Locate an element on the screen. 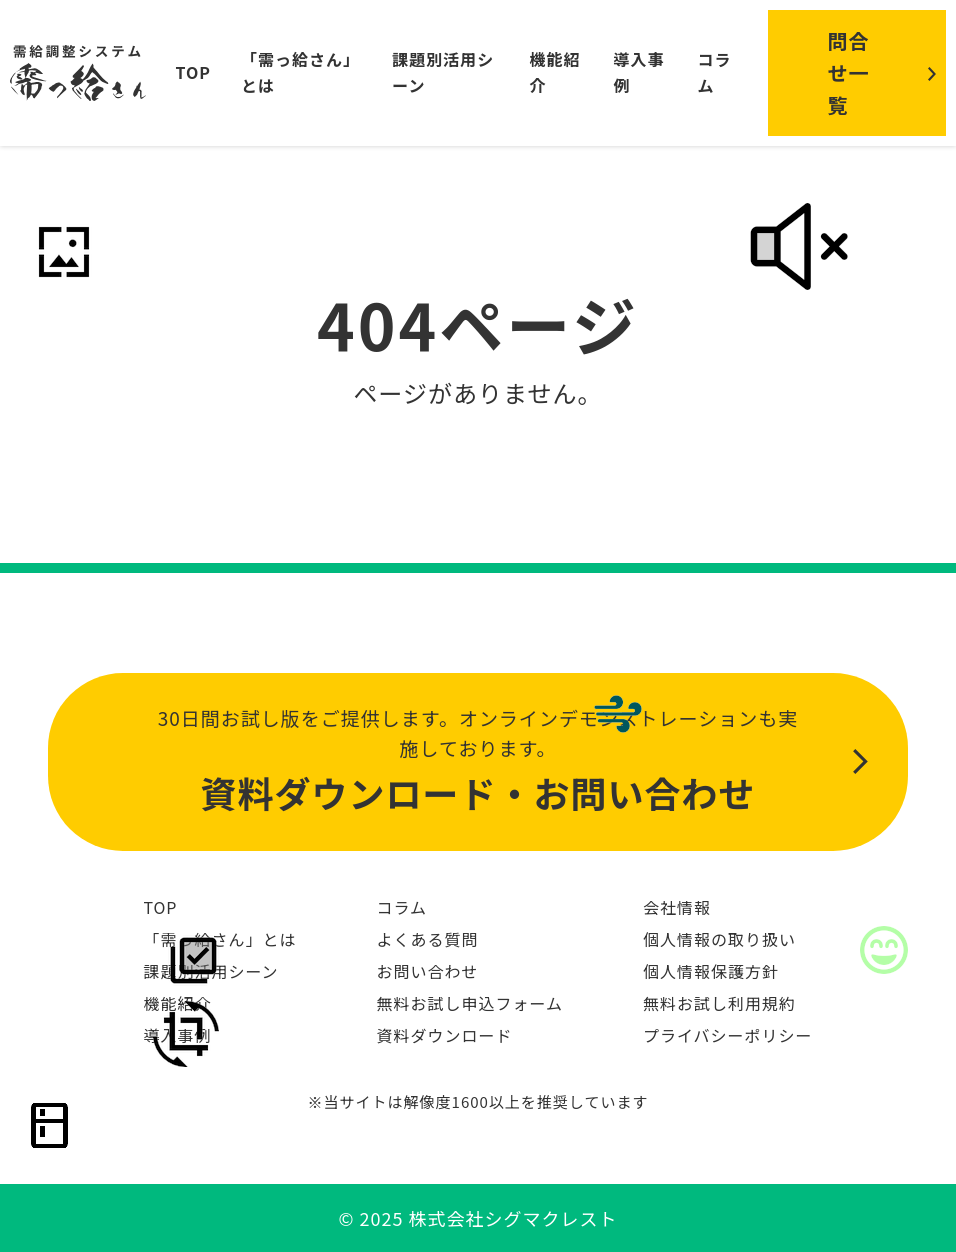  mute audio or sound is located at coordinates (797, 246).